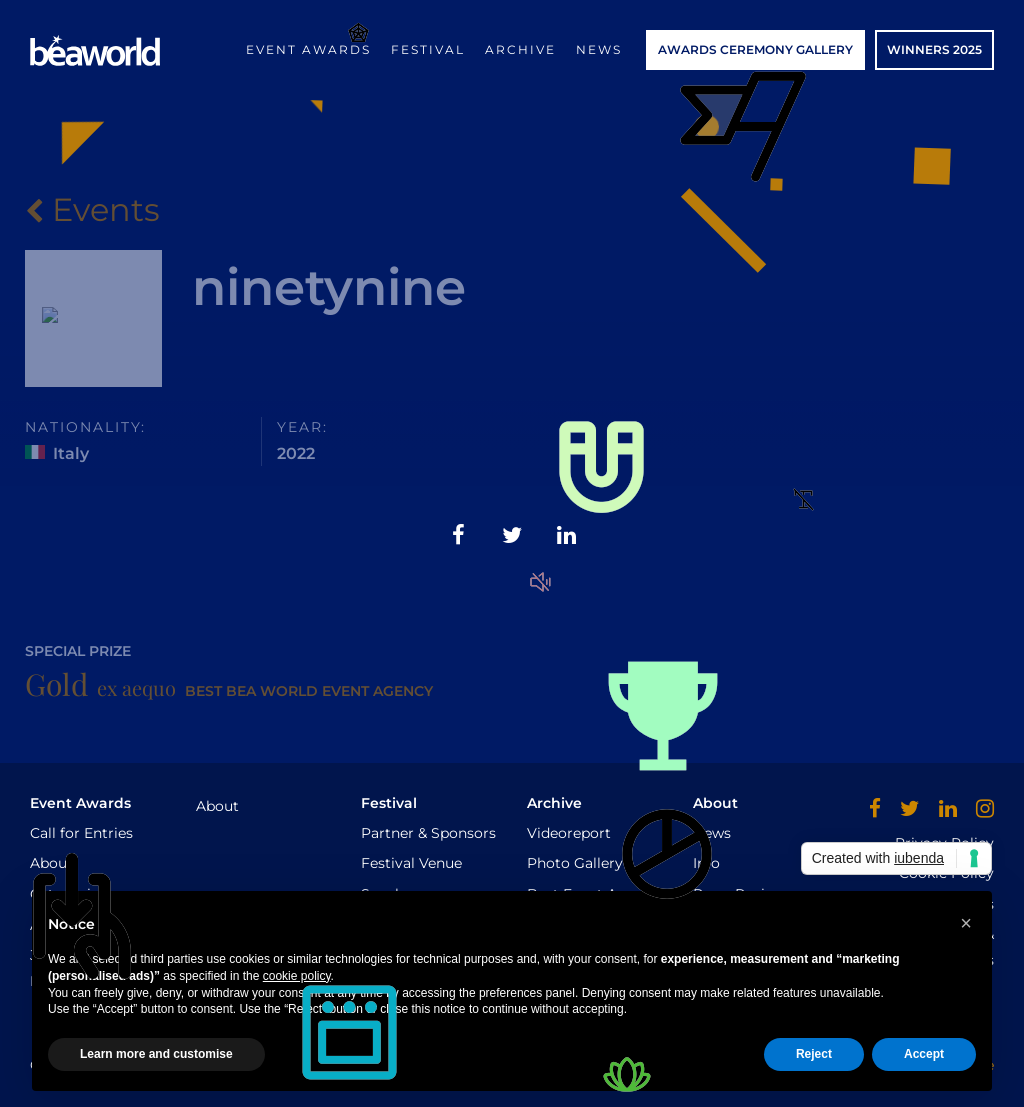 Image resolution: width=1024 pixels, height=1107 pixels. What do you see at coordinates (601, 463) in the screenshot?
I see `activate magnetic selection or snapping tool` at bounding box center [601, 463].